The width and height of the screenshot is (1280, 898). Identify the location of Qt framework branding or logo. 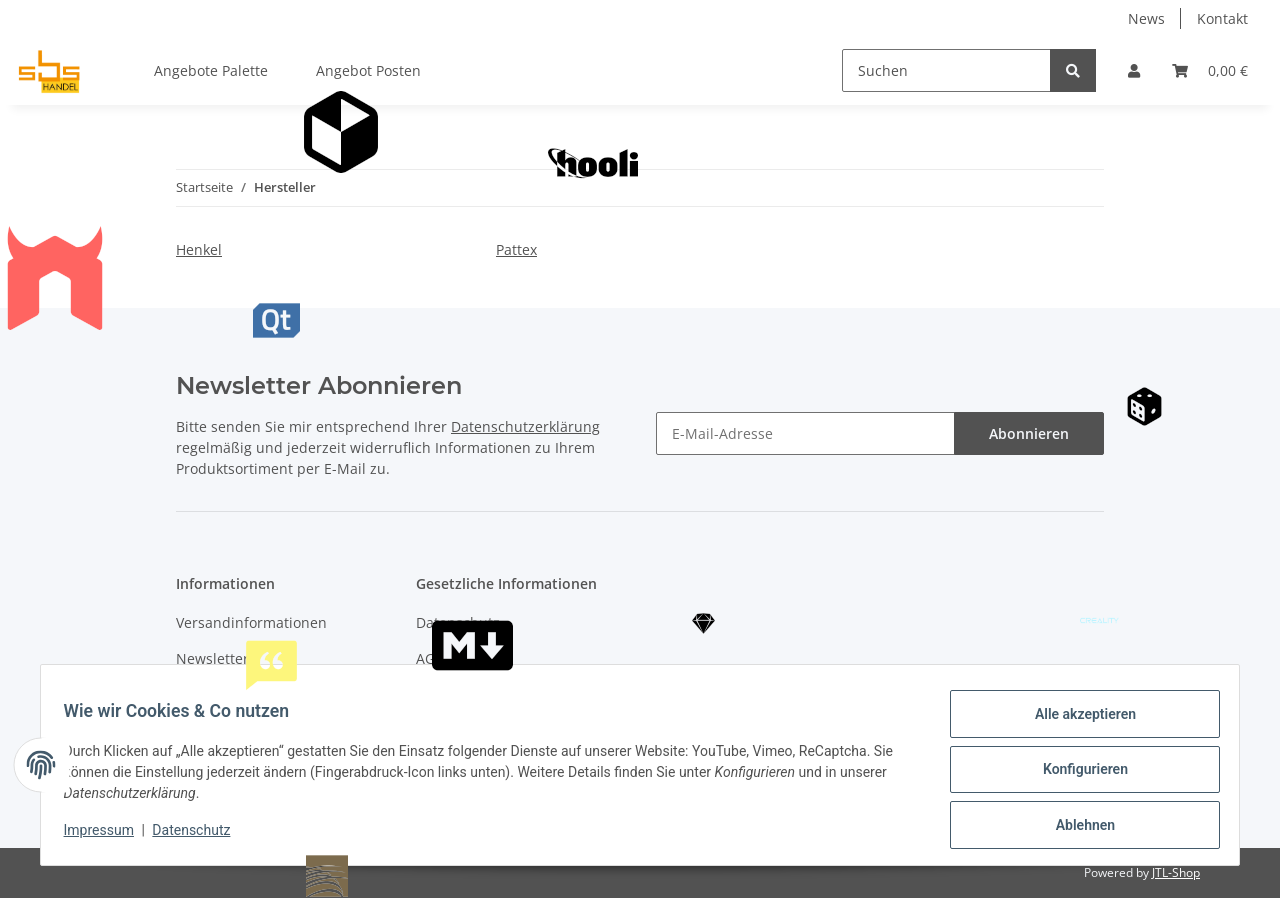
(276, 320).